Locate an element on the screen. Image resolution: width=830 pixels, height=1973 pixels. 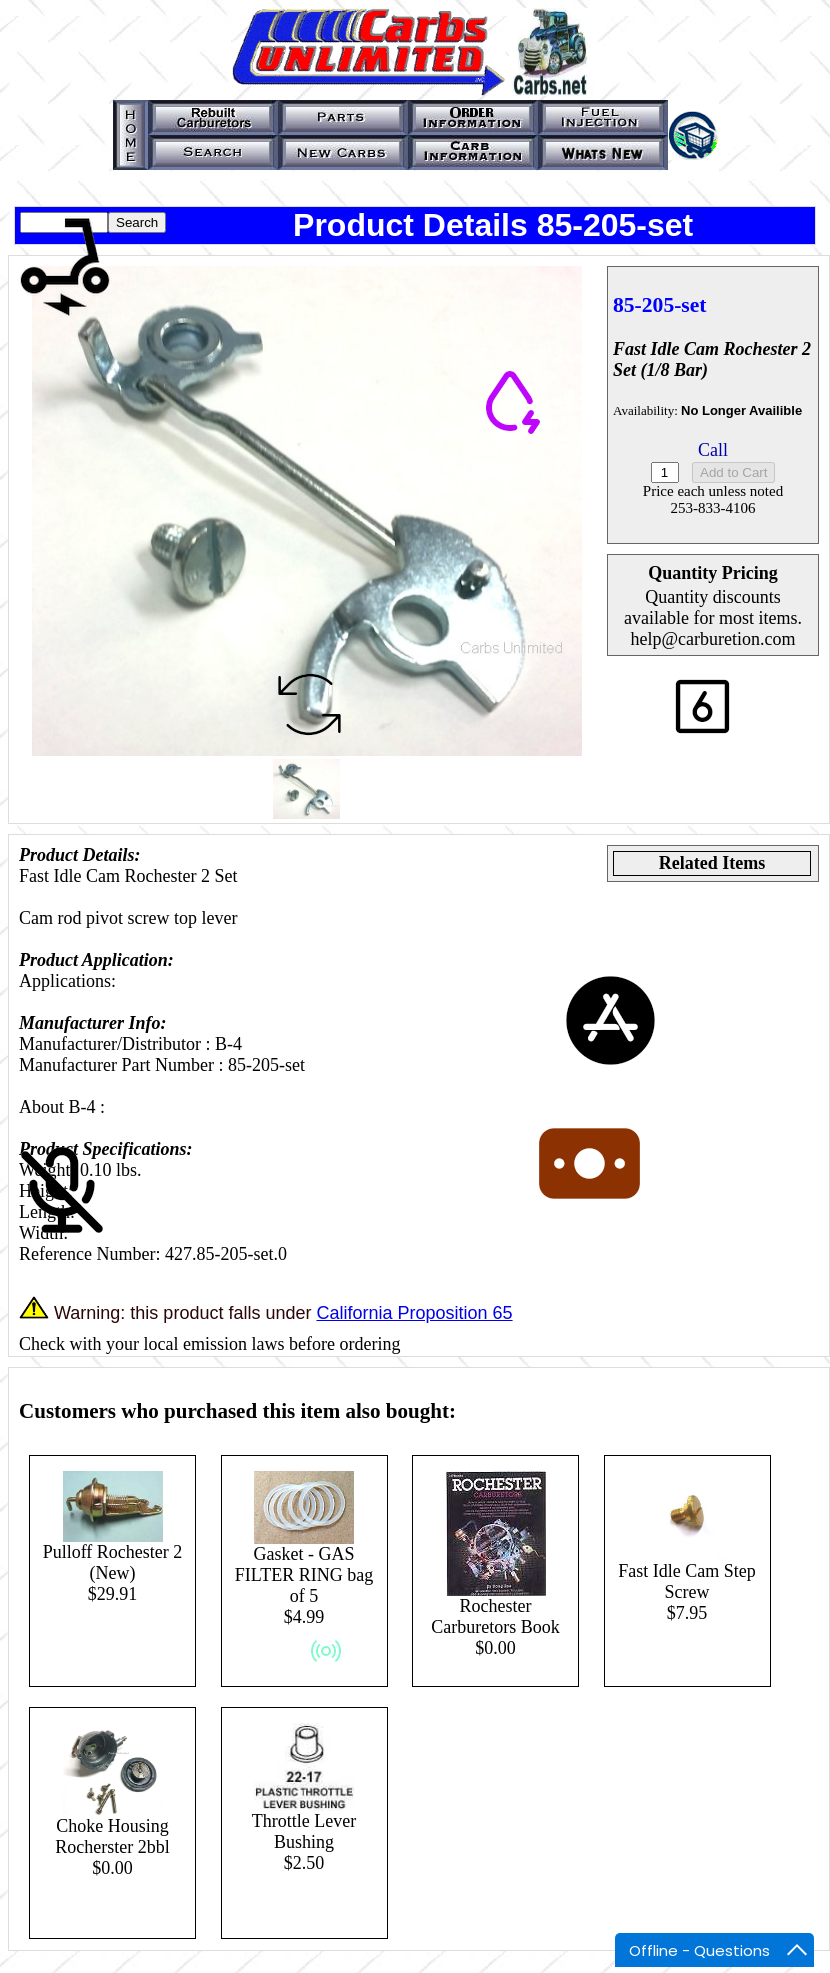
start a live broadcast or stream is located at coordinates (326, 1651).